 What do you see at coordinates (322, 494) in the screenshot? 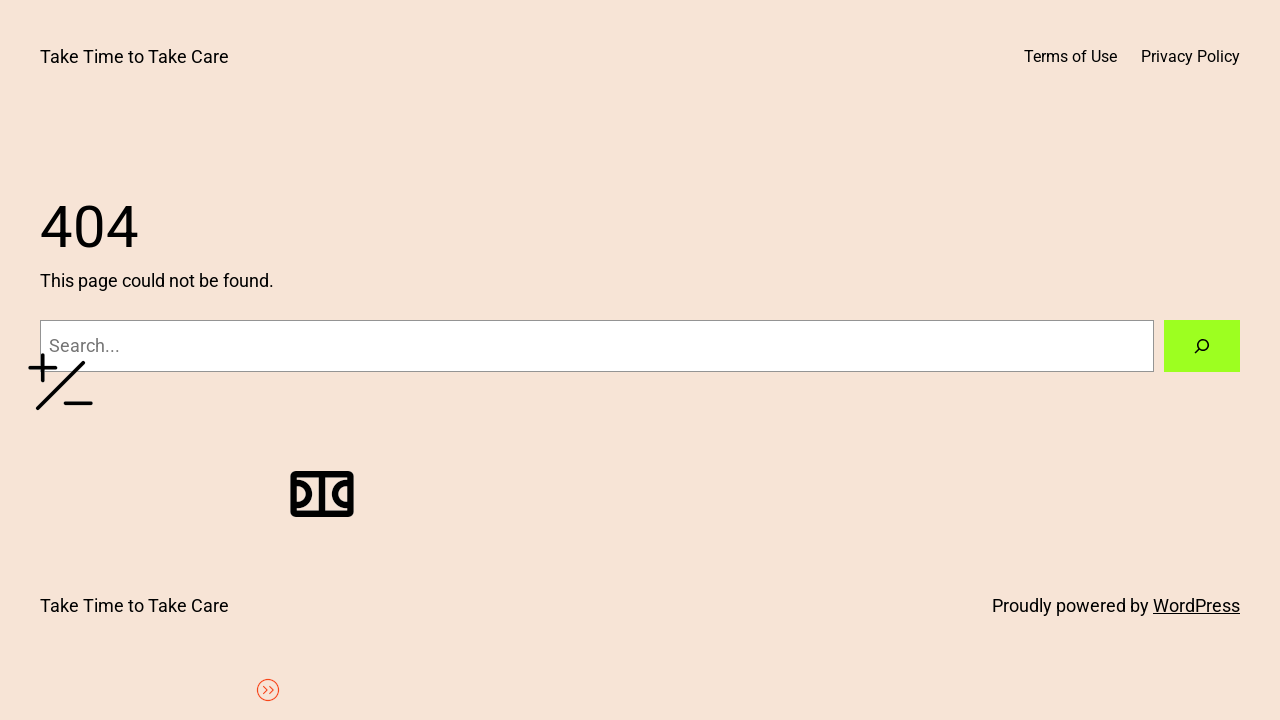
I see `view basketball court availability` at bounding box center [322, 494].